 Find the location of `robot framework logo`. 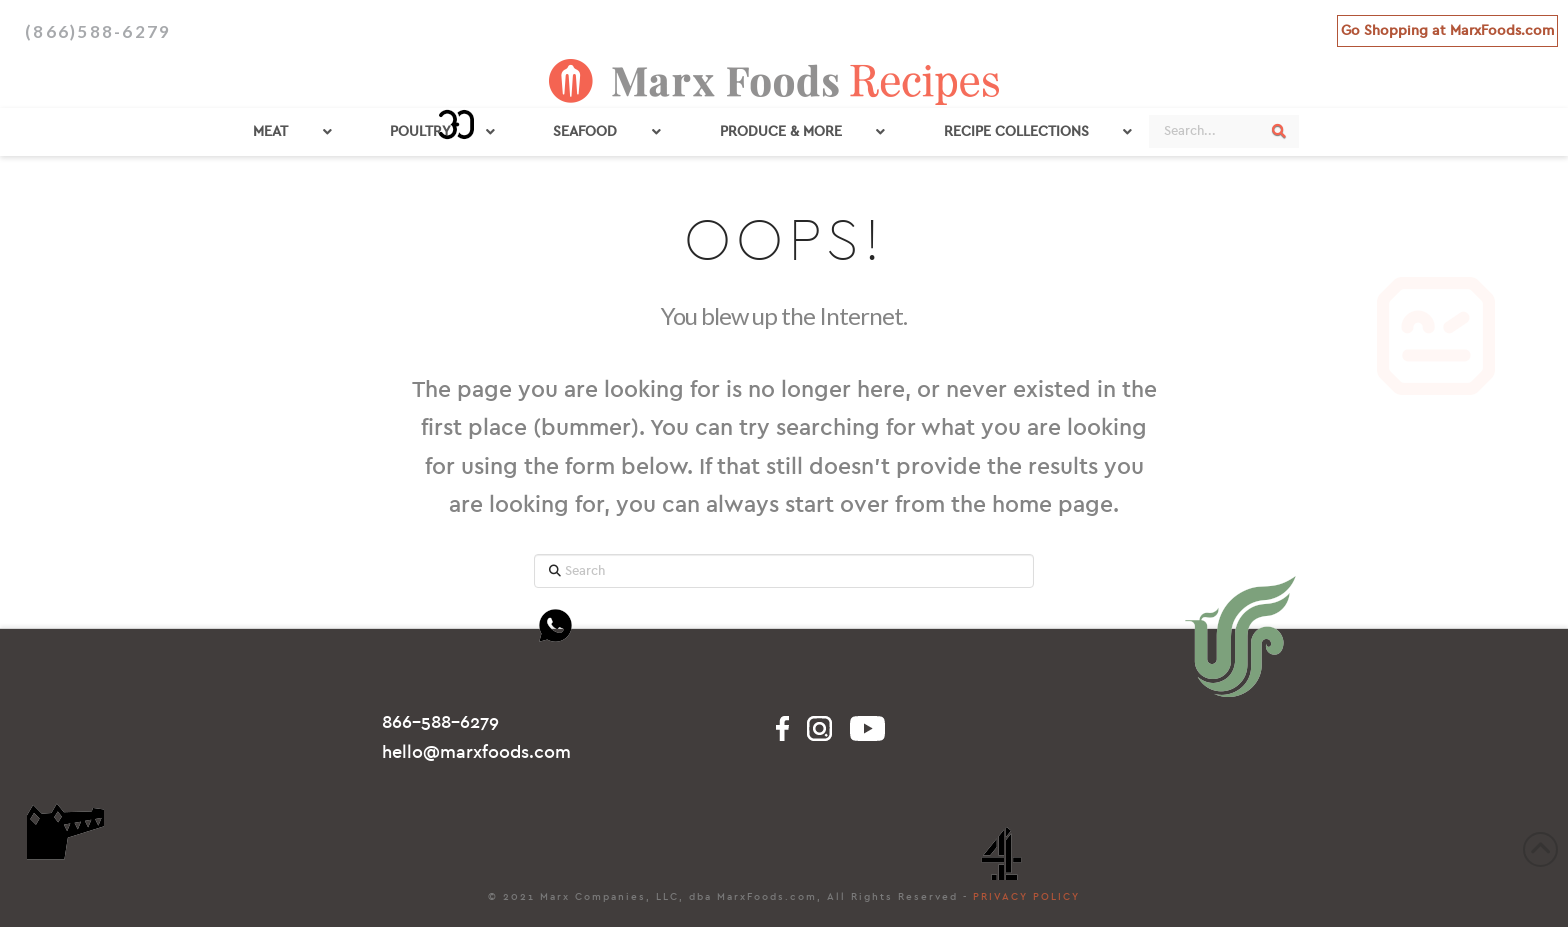

robot framework logo is located at coordinates (1436, 336).